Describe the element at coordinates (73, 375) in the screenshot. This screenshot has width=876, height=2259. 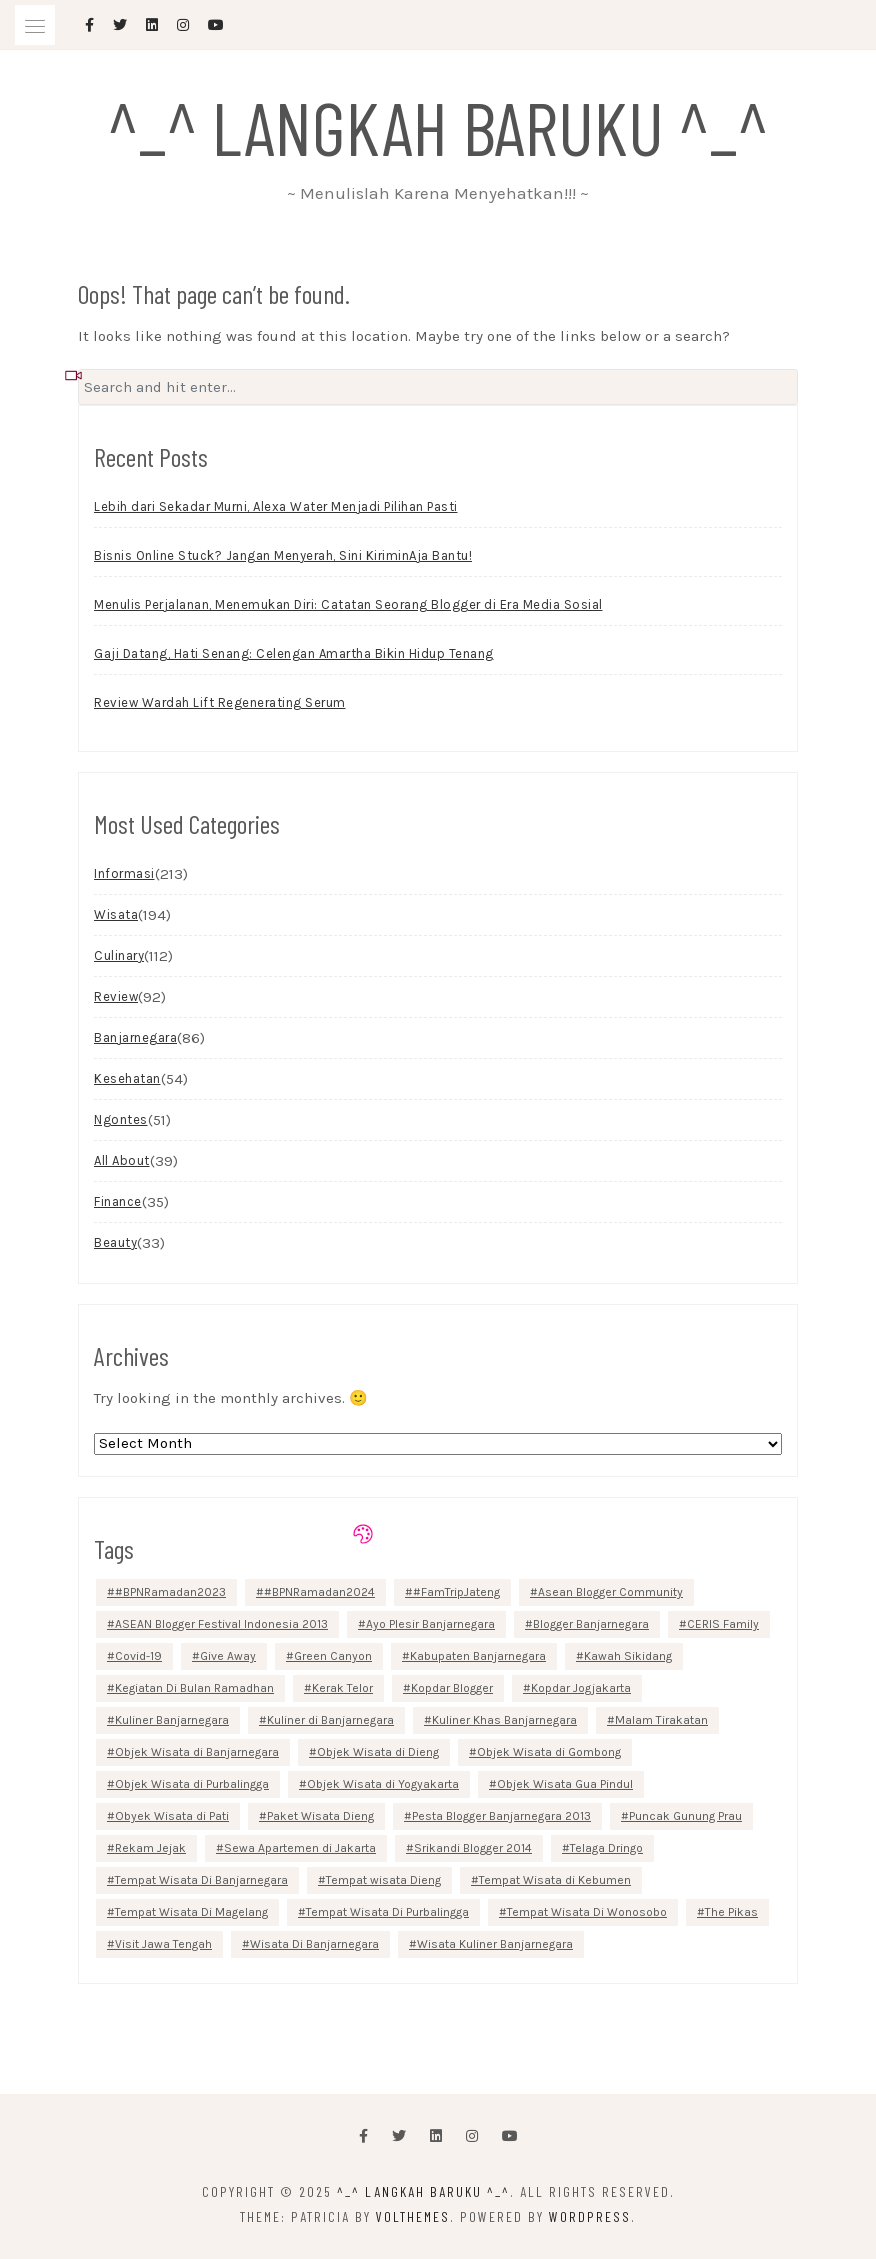
I see `start video recording` at that location.